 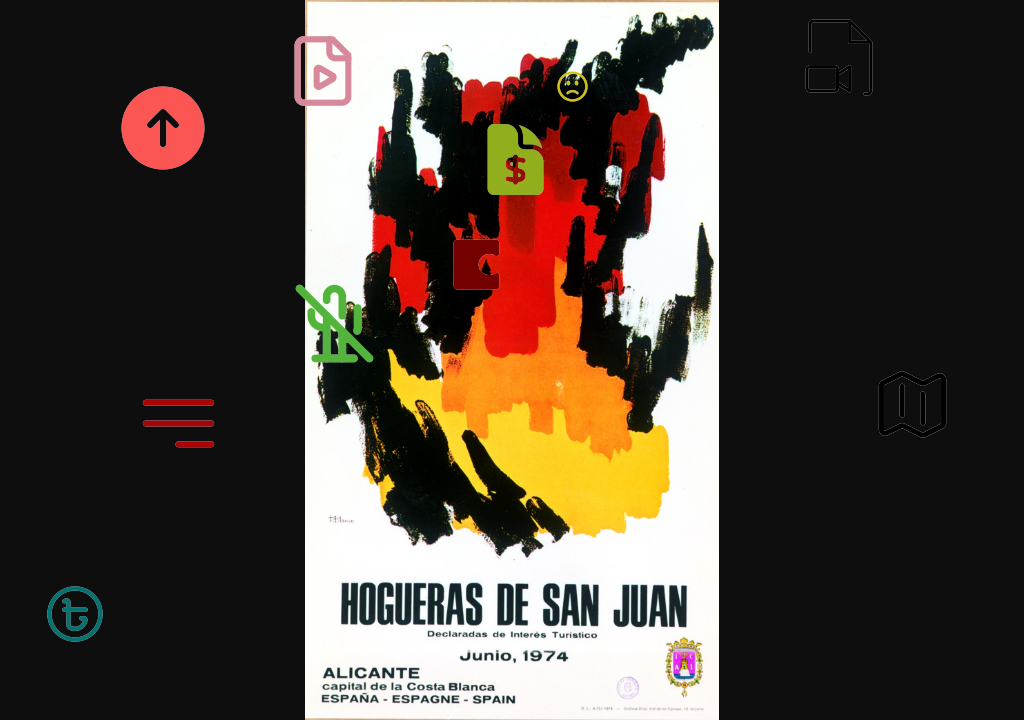 What do you see at coordinates (840, 57) in the screenshot?
I see `access a video file` at bounding box center [840, 57].